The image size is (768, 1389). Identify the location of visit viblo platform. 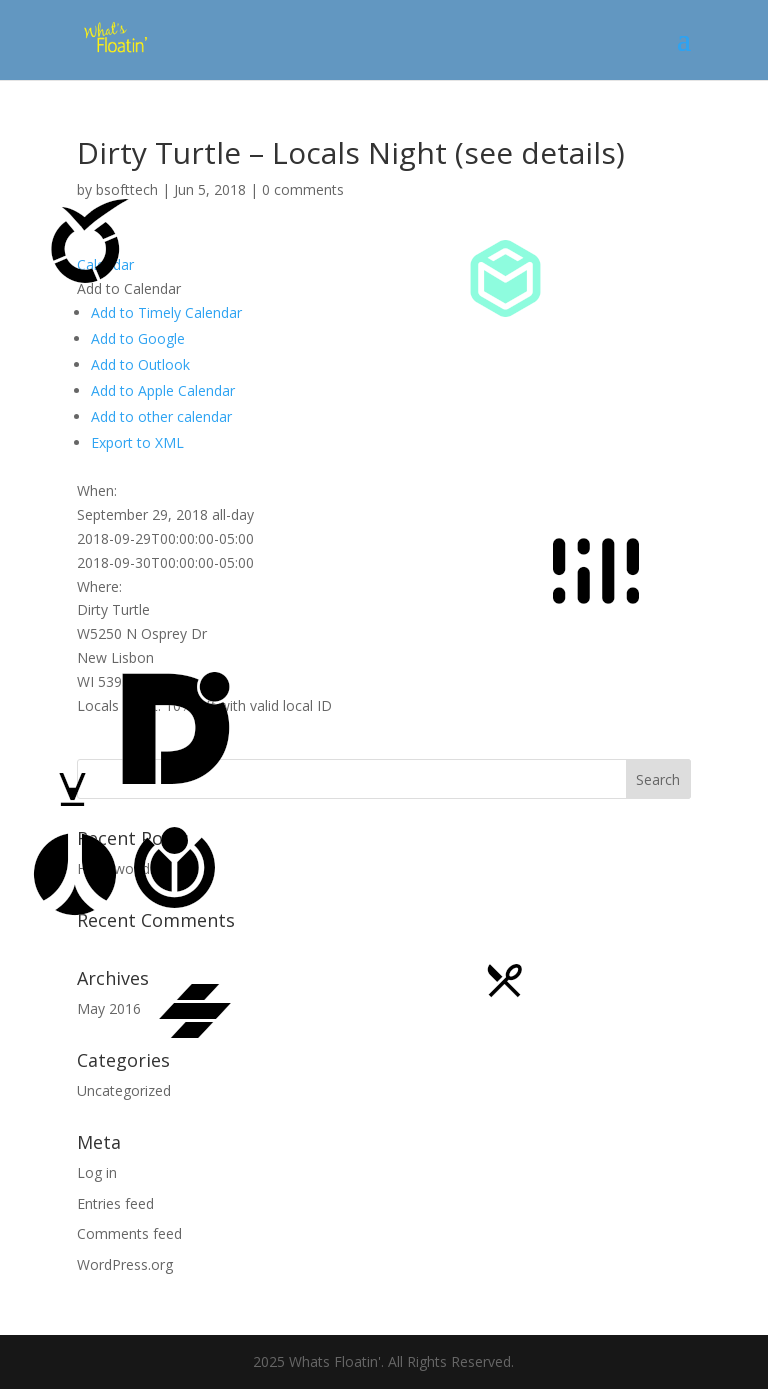
(72, 789).